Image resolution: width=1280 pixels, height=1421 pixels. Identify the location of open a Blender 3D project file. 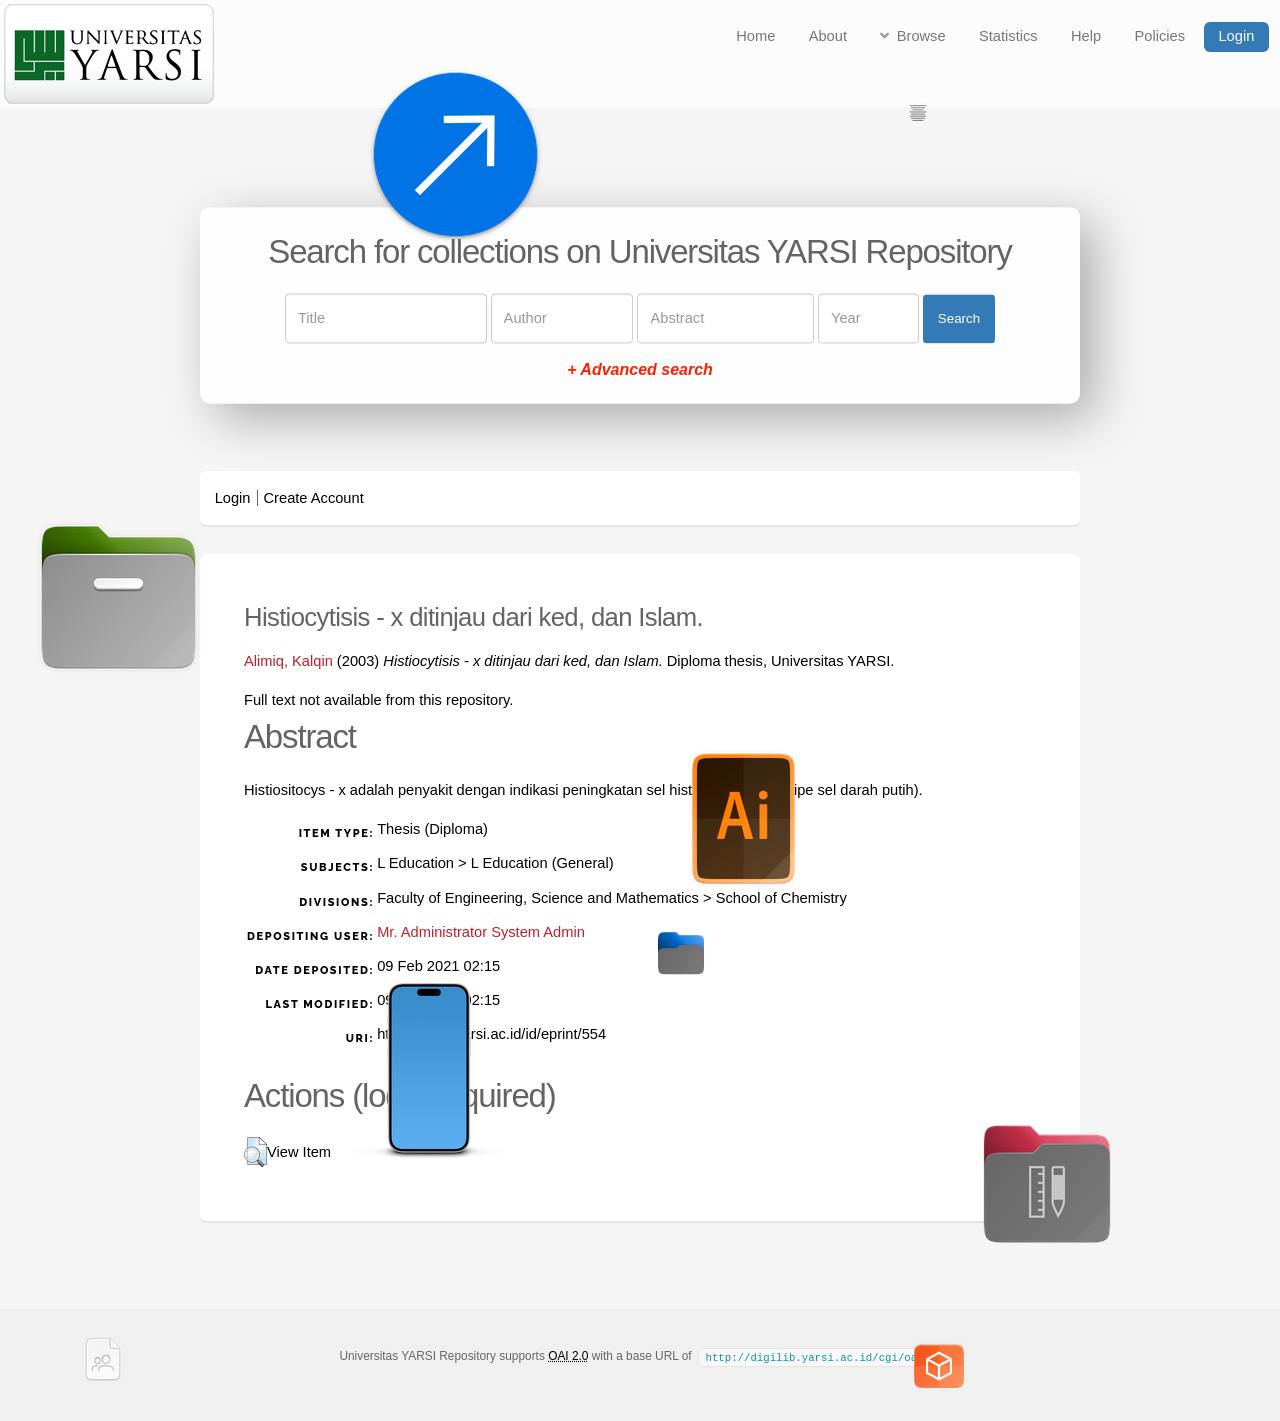
(939, 1365).